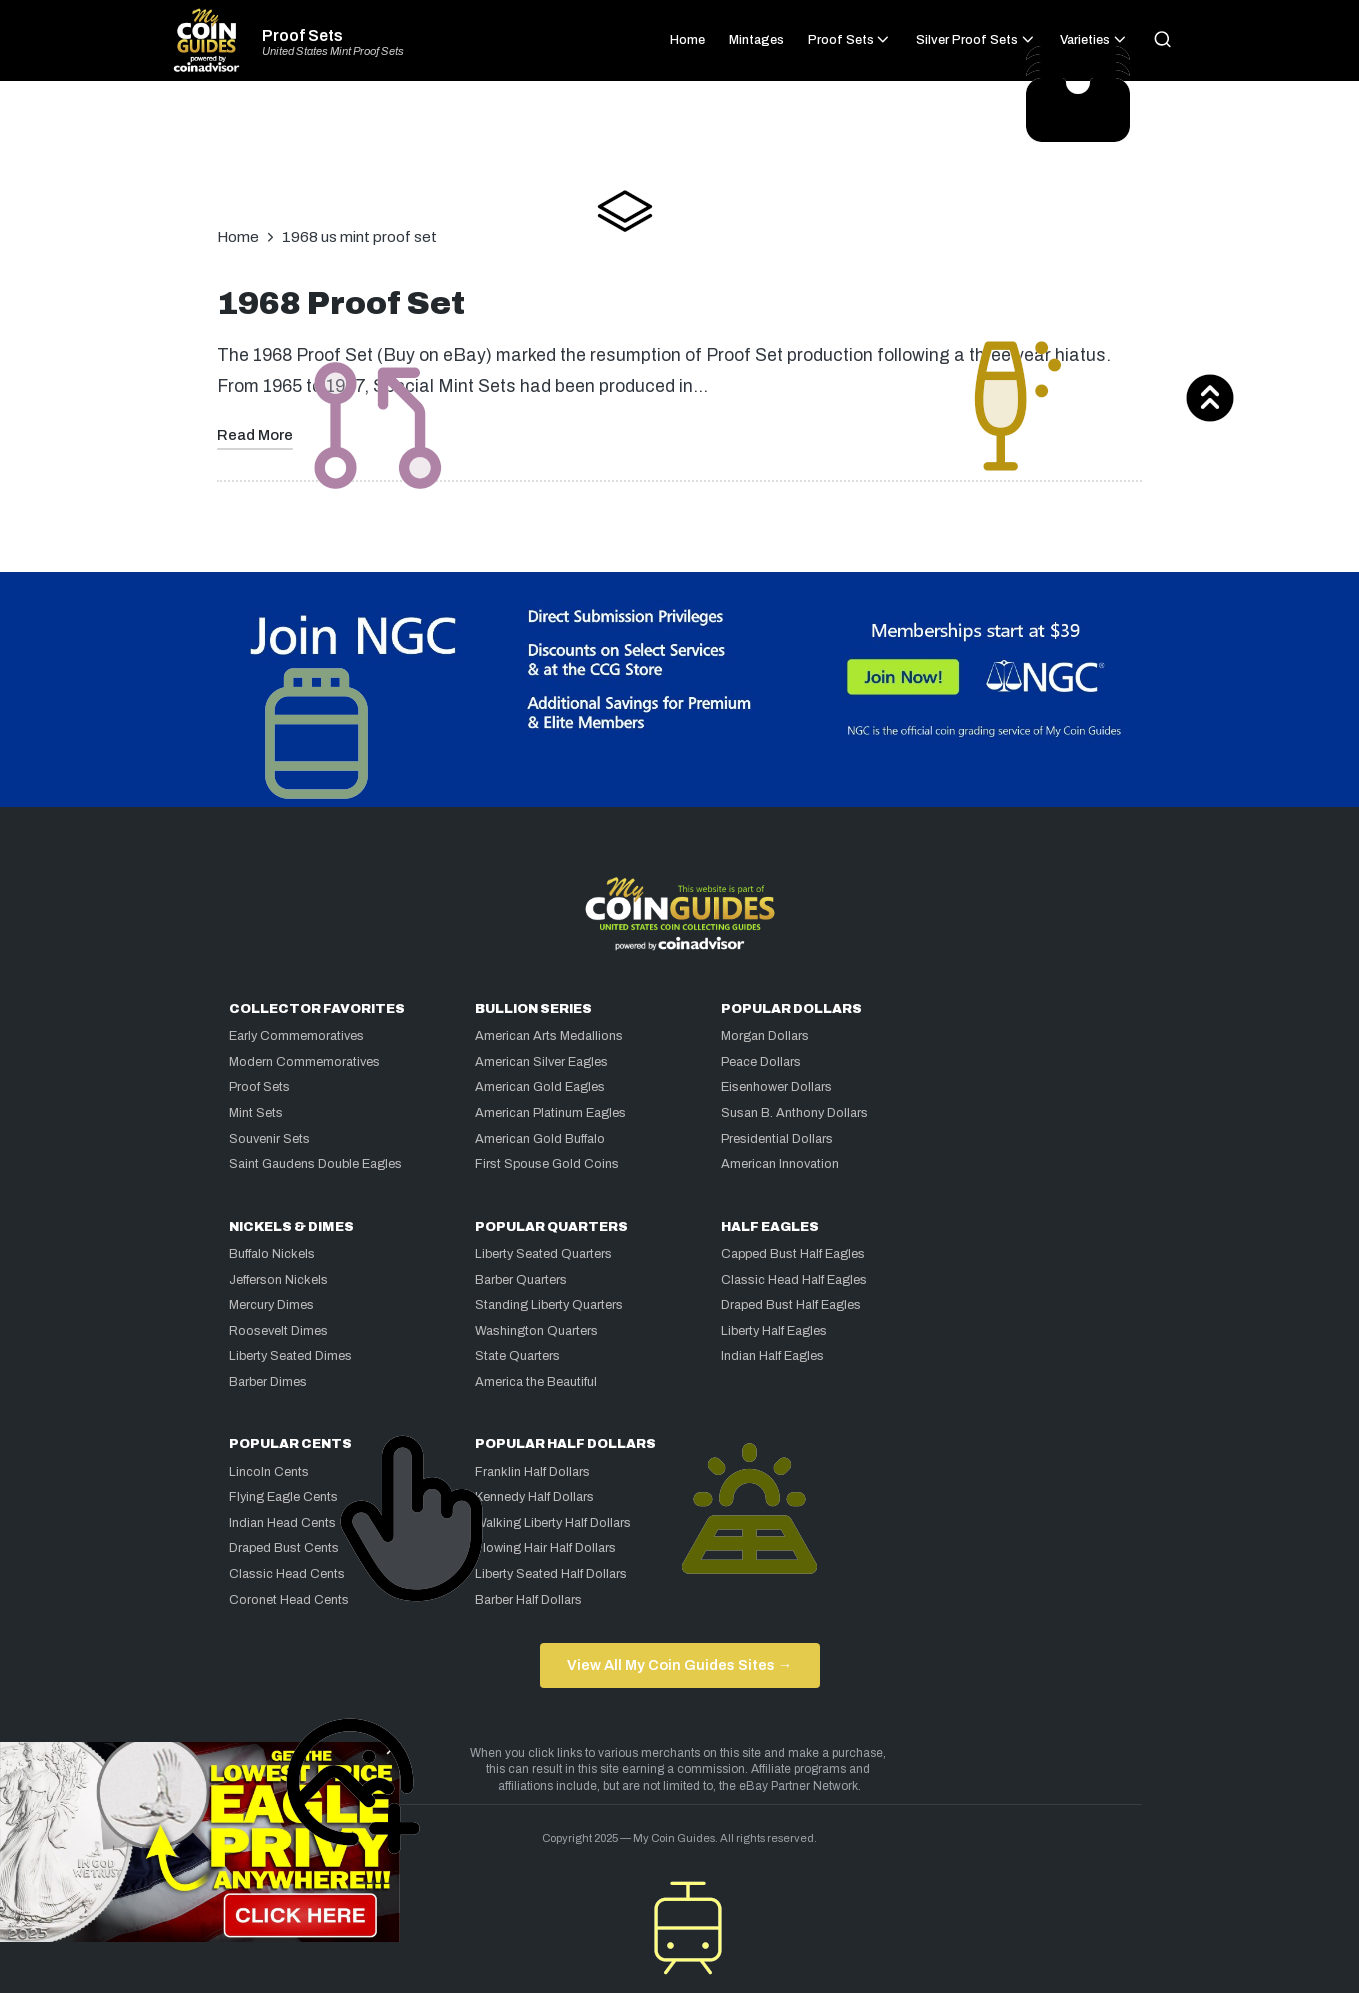  Describe the element at coordinates (1078, 94) in the screenshot. I see `access your digital wallet` at that location.